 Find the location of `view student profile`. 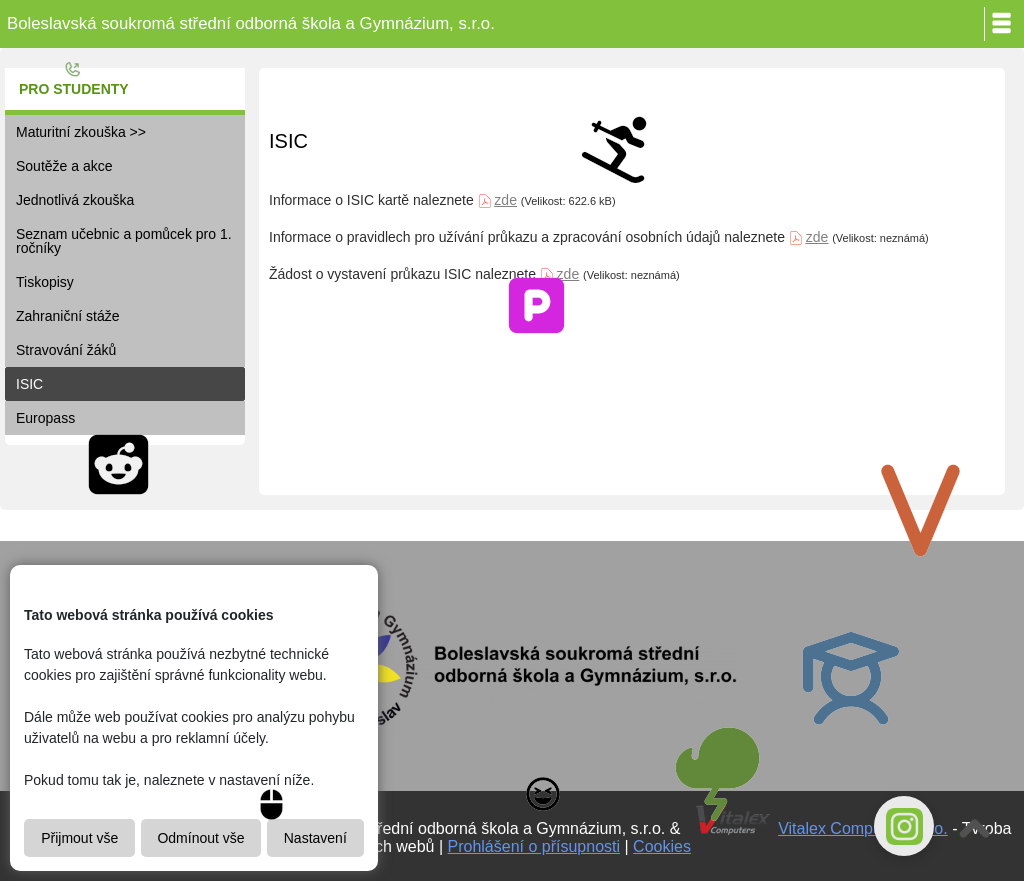

view student profile is located at coordinates (851, 680).